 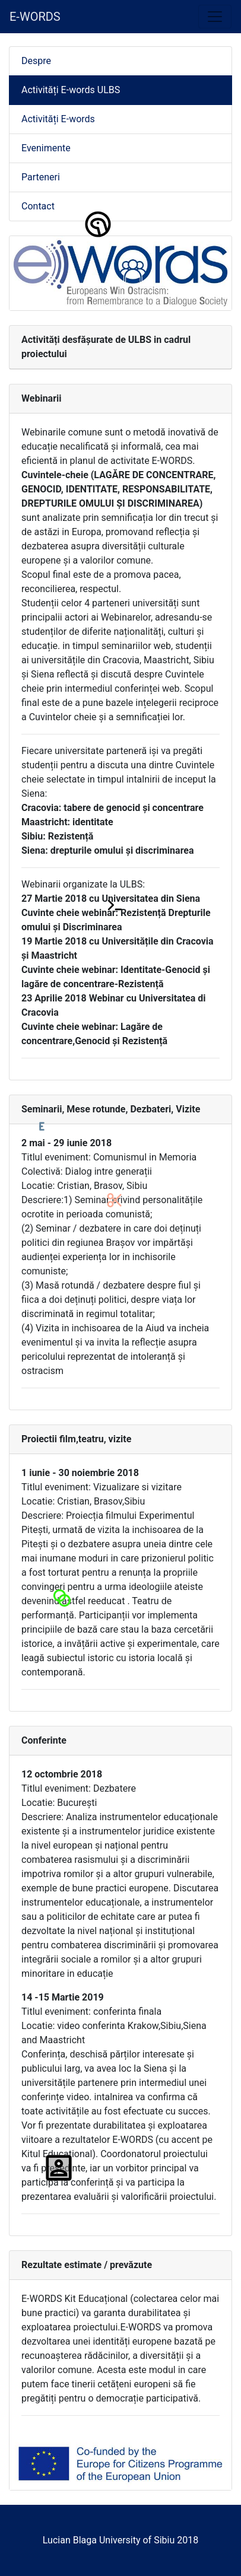 What do you see at coordinates (98, 224) in the screenshot?
I see `link to Deno runtime or project` at bounding box center [98, 224].